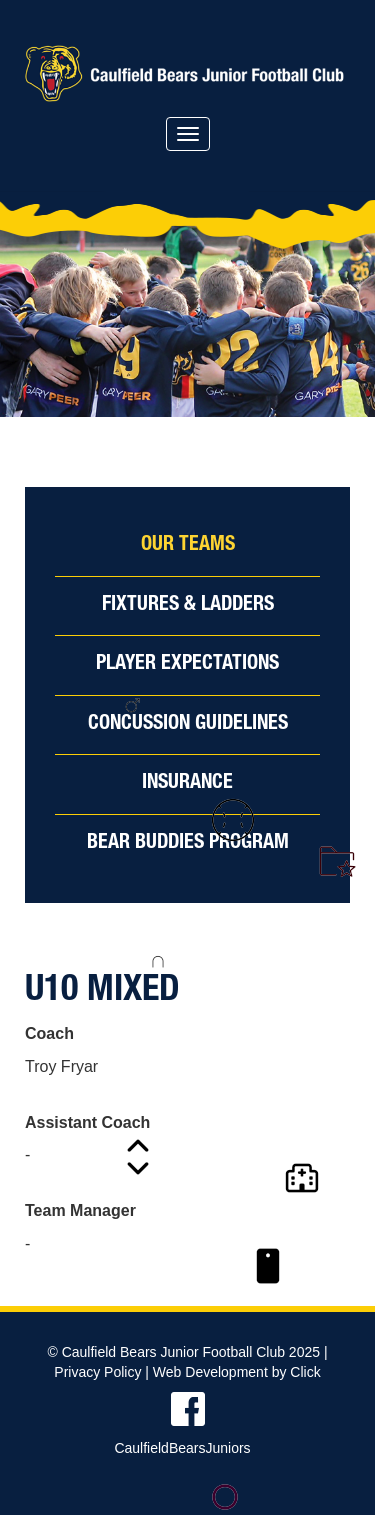 This screenshot has width=375, height=1515. What do you see at coordinates (138, 1157) in the screenshot?
I see `expand or collapse a dropdown menu` at bounding box center [138, 1157].